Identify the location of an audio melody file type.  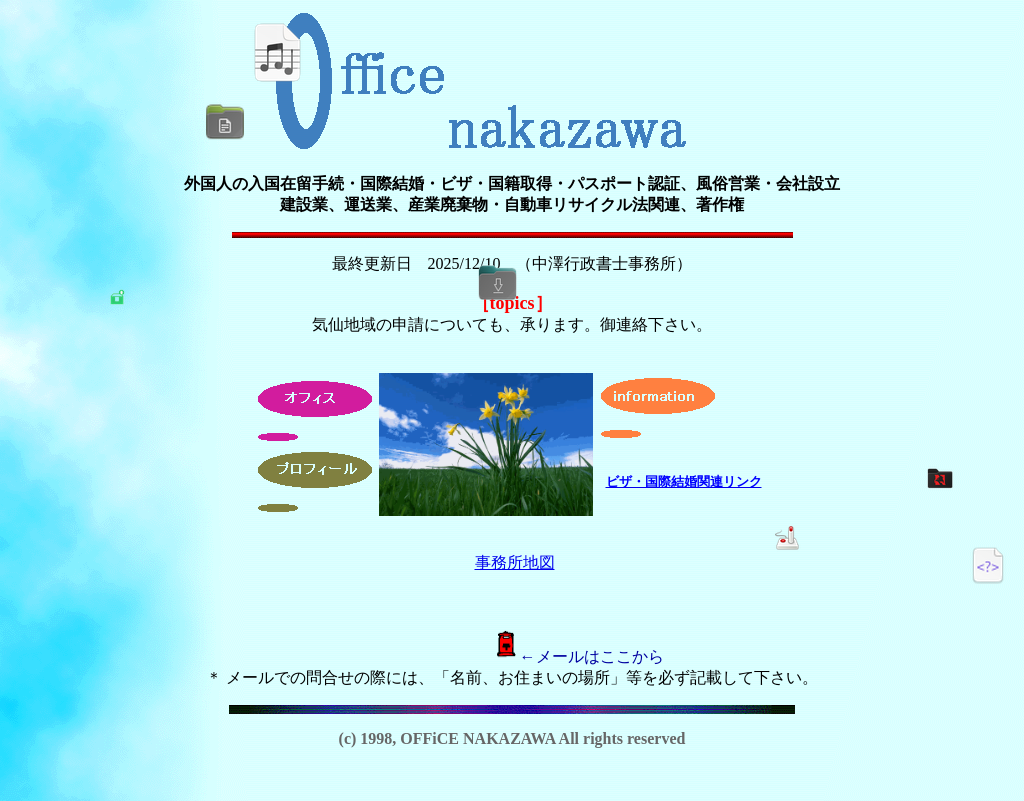
(277, 52).